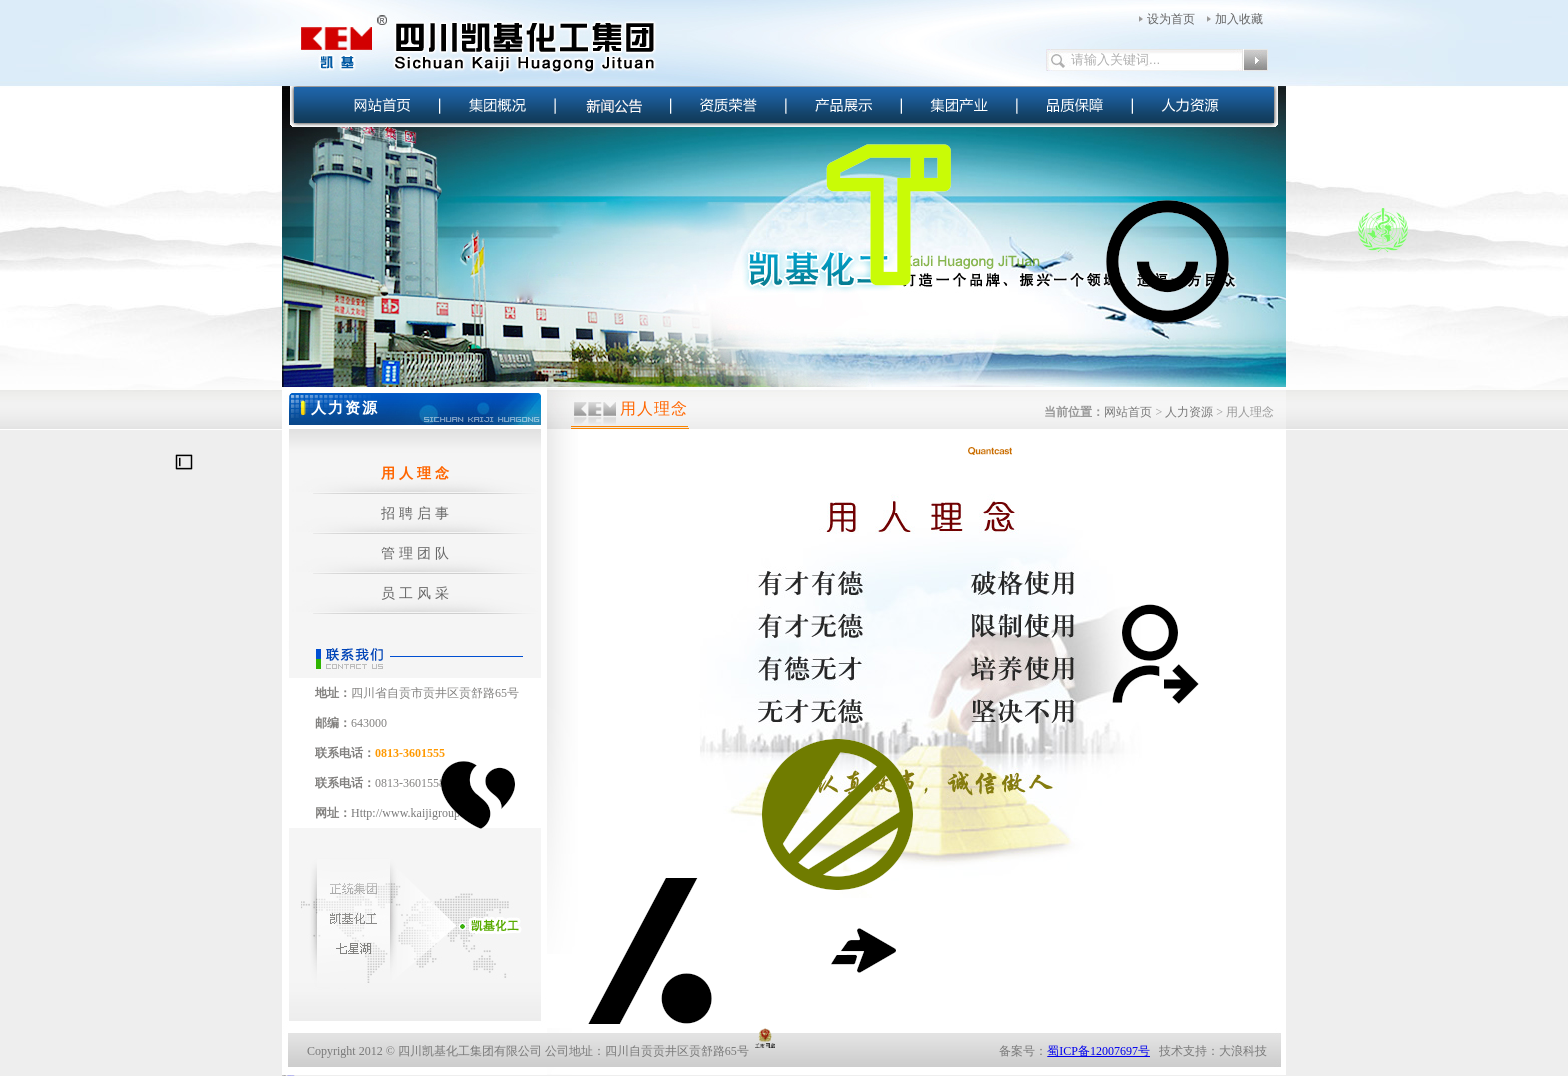 This screenshot has width=1568, height=1076. I want to click on view your profile, so click(1167, 261).